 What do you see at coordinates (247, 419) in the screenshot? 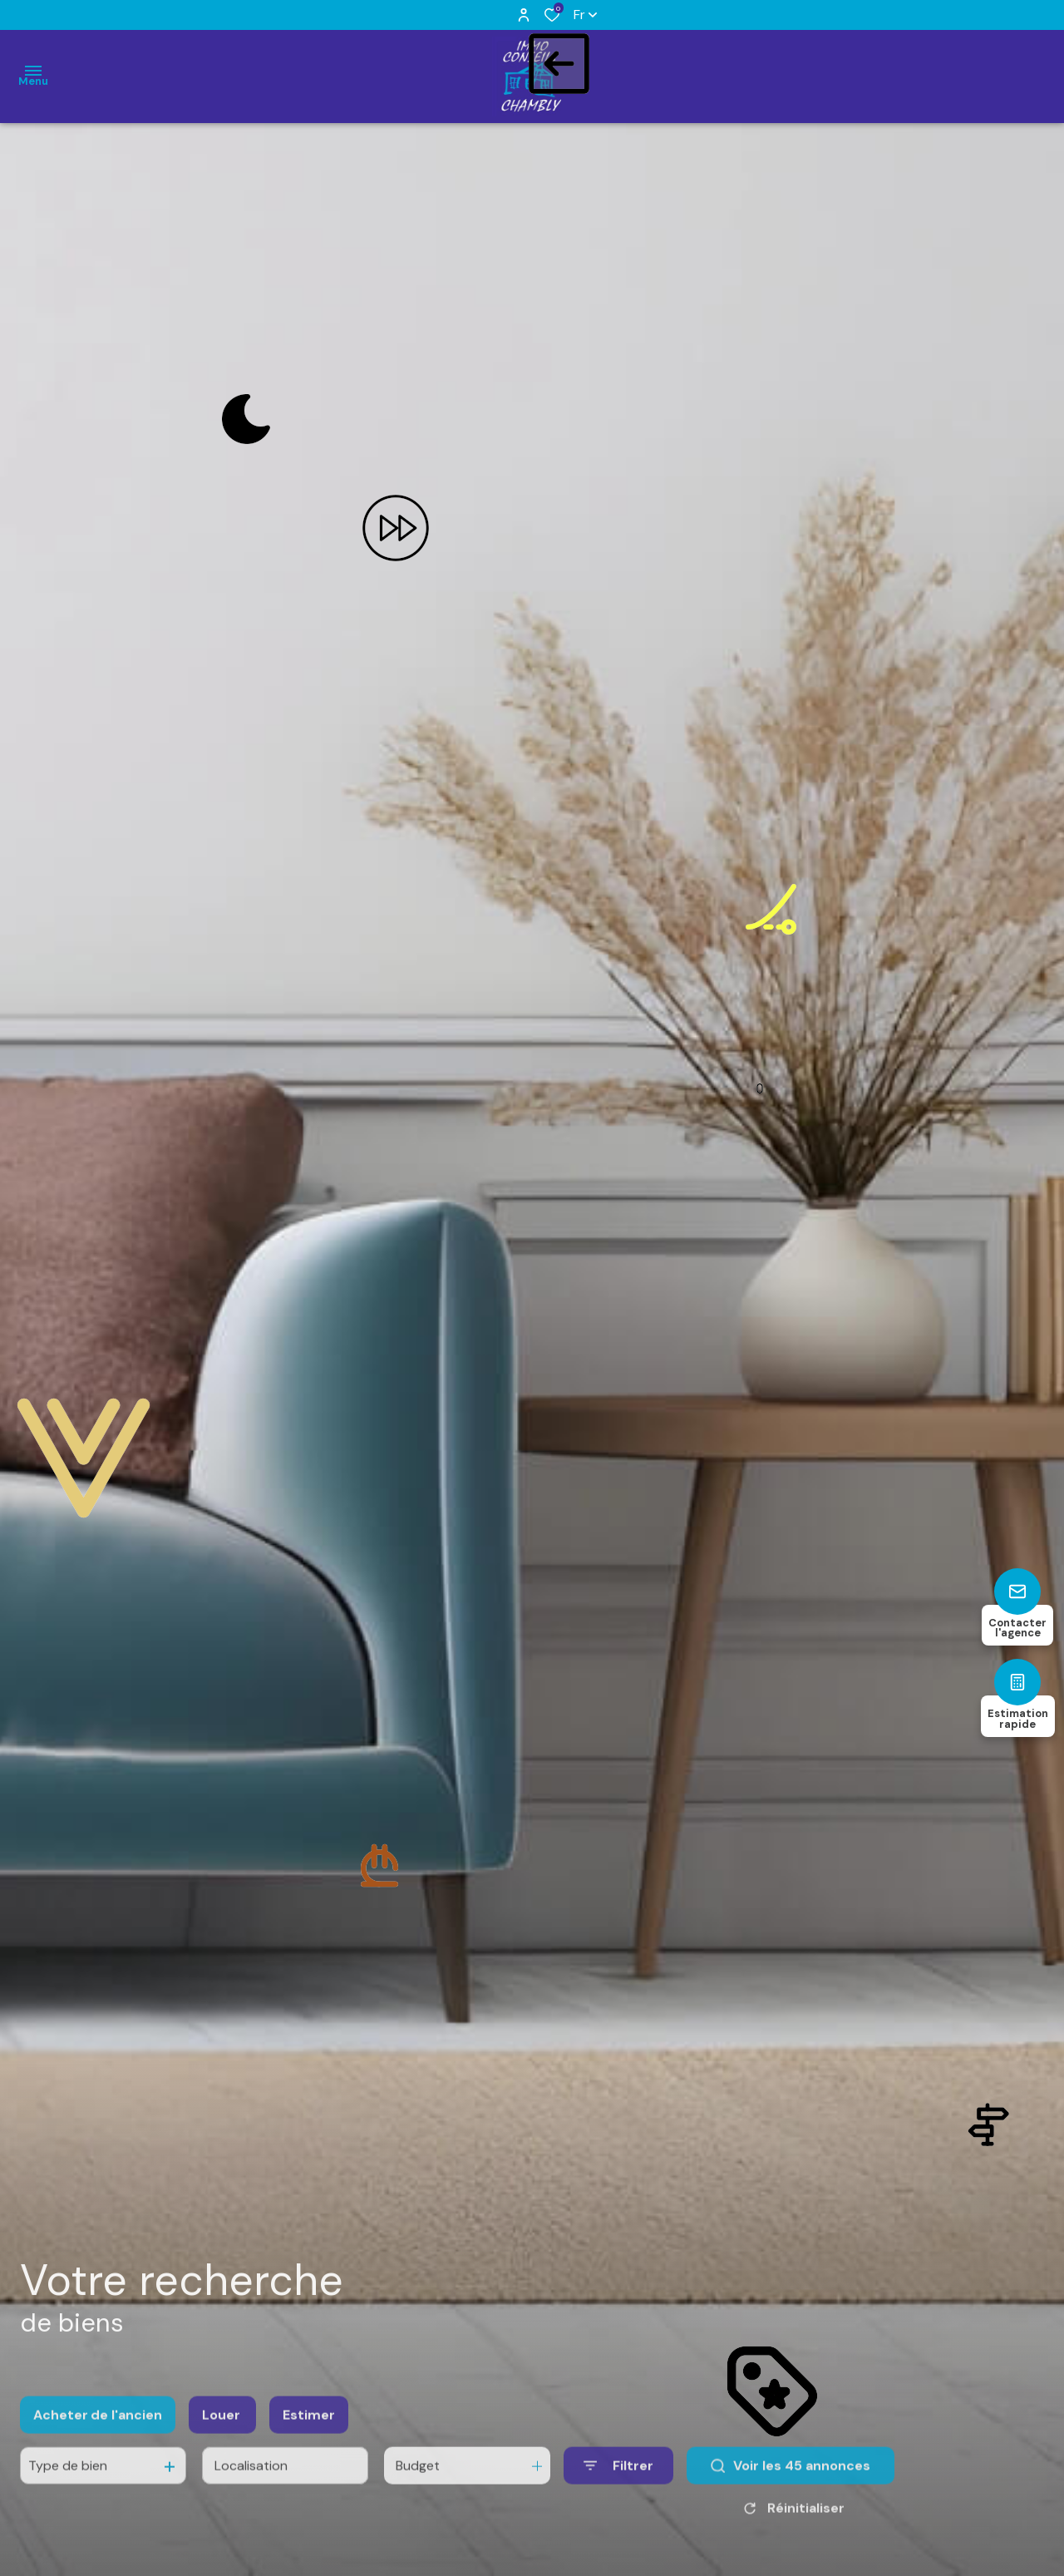
I see `enable dark mode` at bounding box center [247, 419].